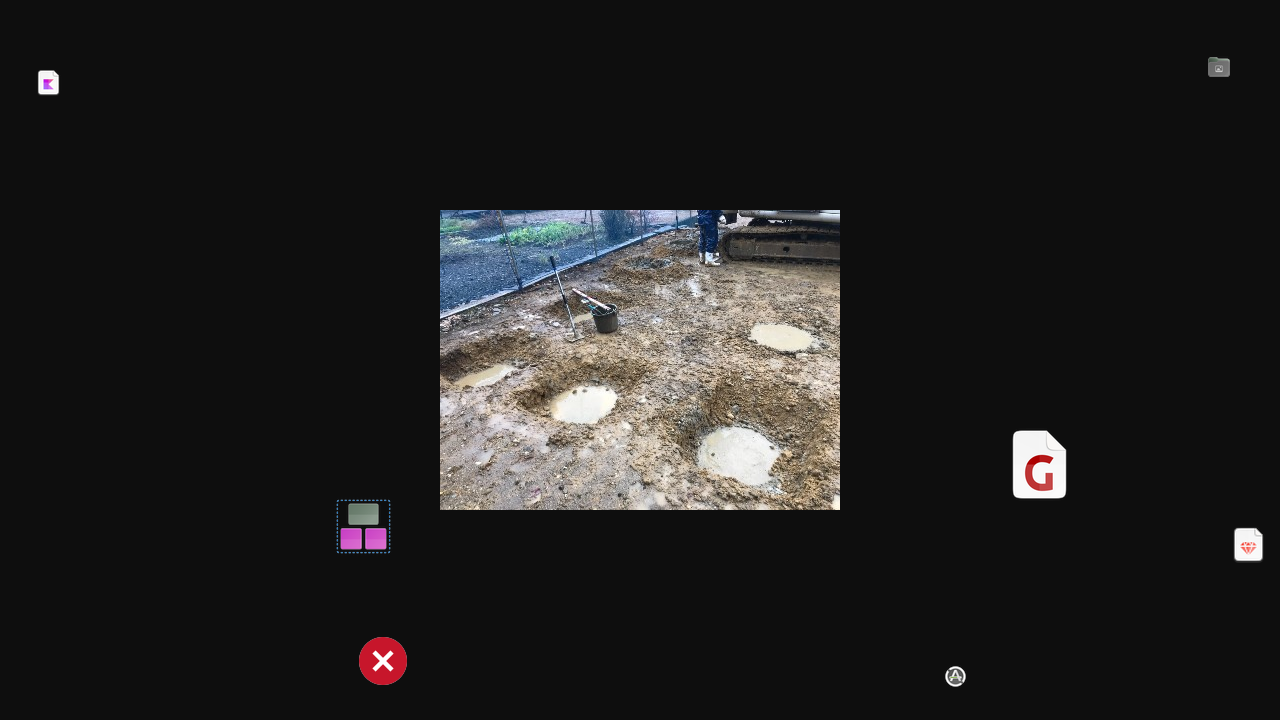 This screenshot has width=1280, height=720. Describe the element at coordinates (1248, 544) in the screenshot. I see `ruby programming language source file` at that location.